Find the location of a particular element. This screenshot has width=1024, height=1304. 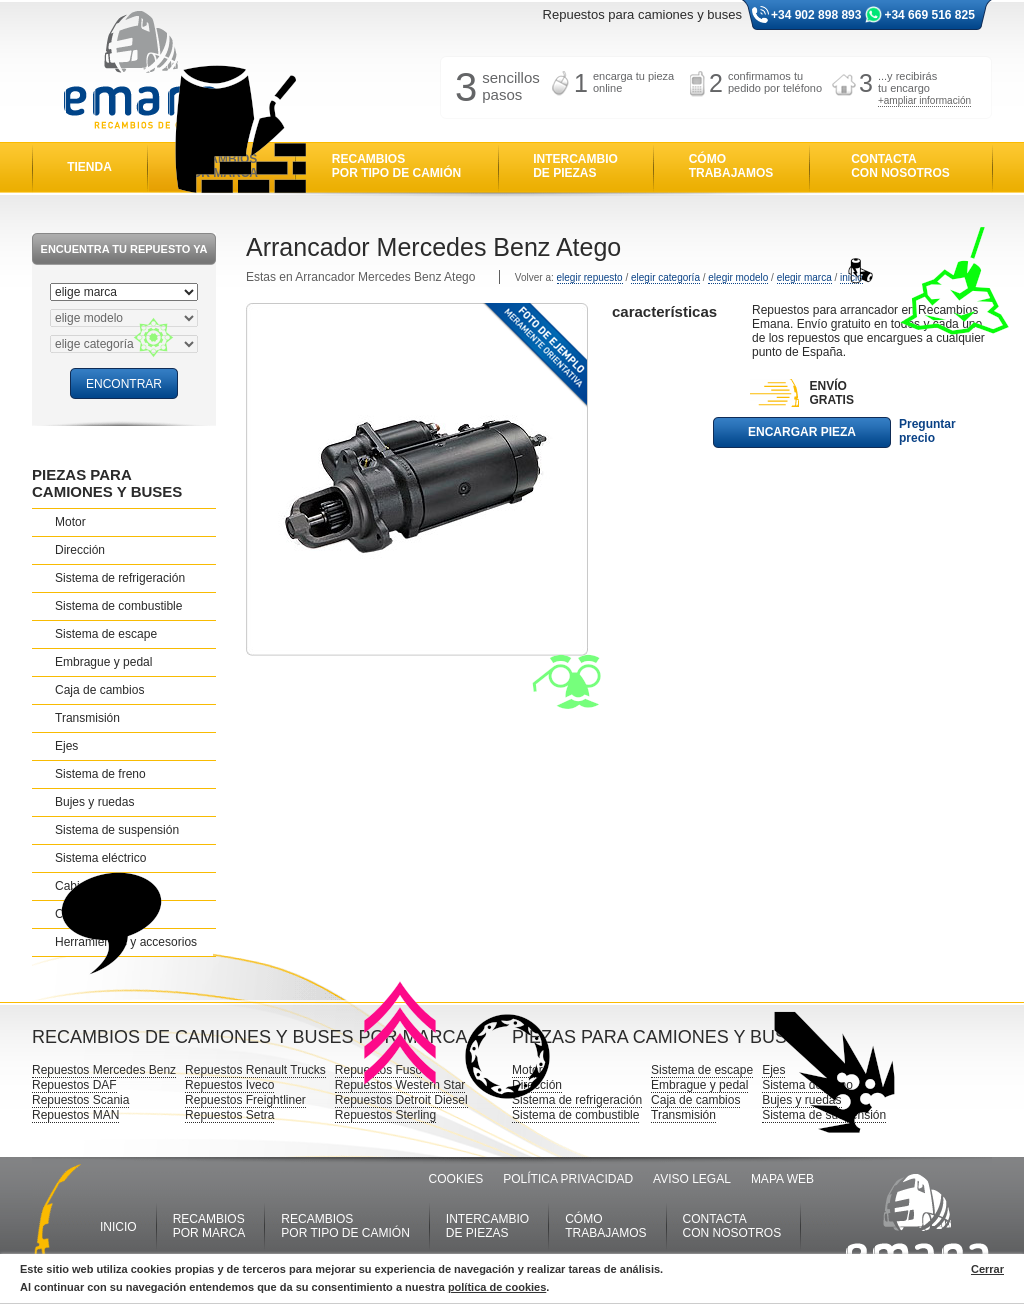

indicates sergeant rank or military status is located at coordinates (400, 1033).